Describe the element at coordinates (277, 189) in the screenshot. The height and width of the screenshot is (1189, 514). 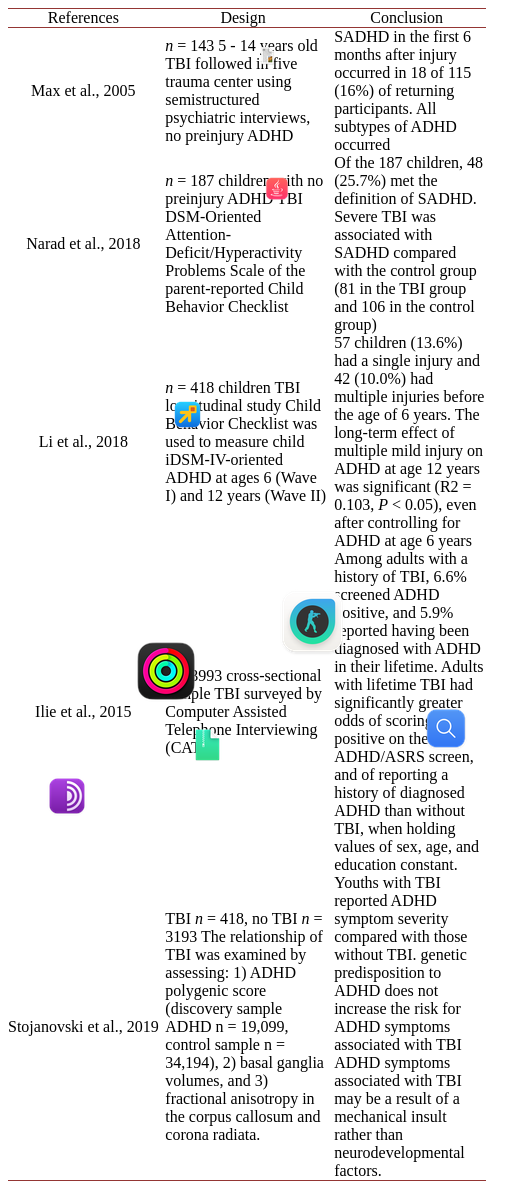
I see `open java application settings` at that location.